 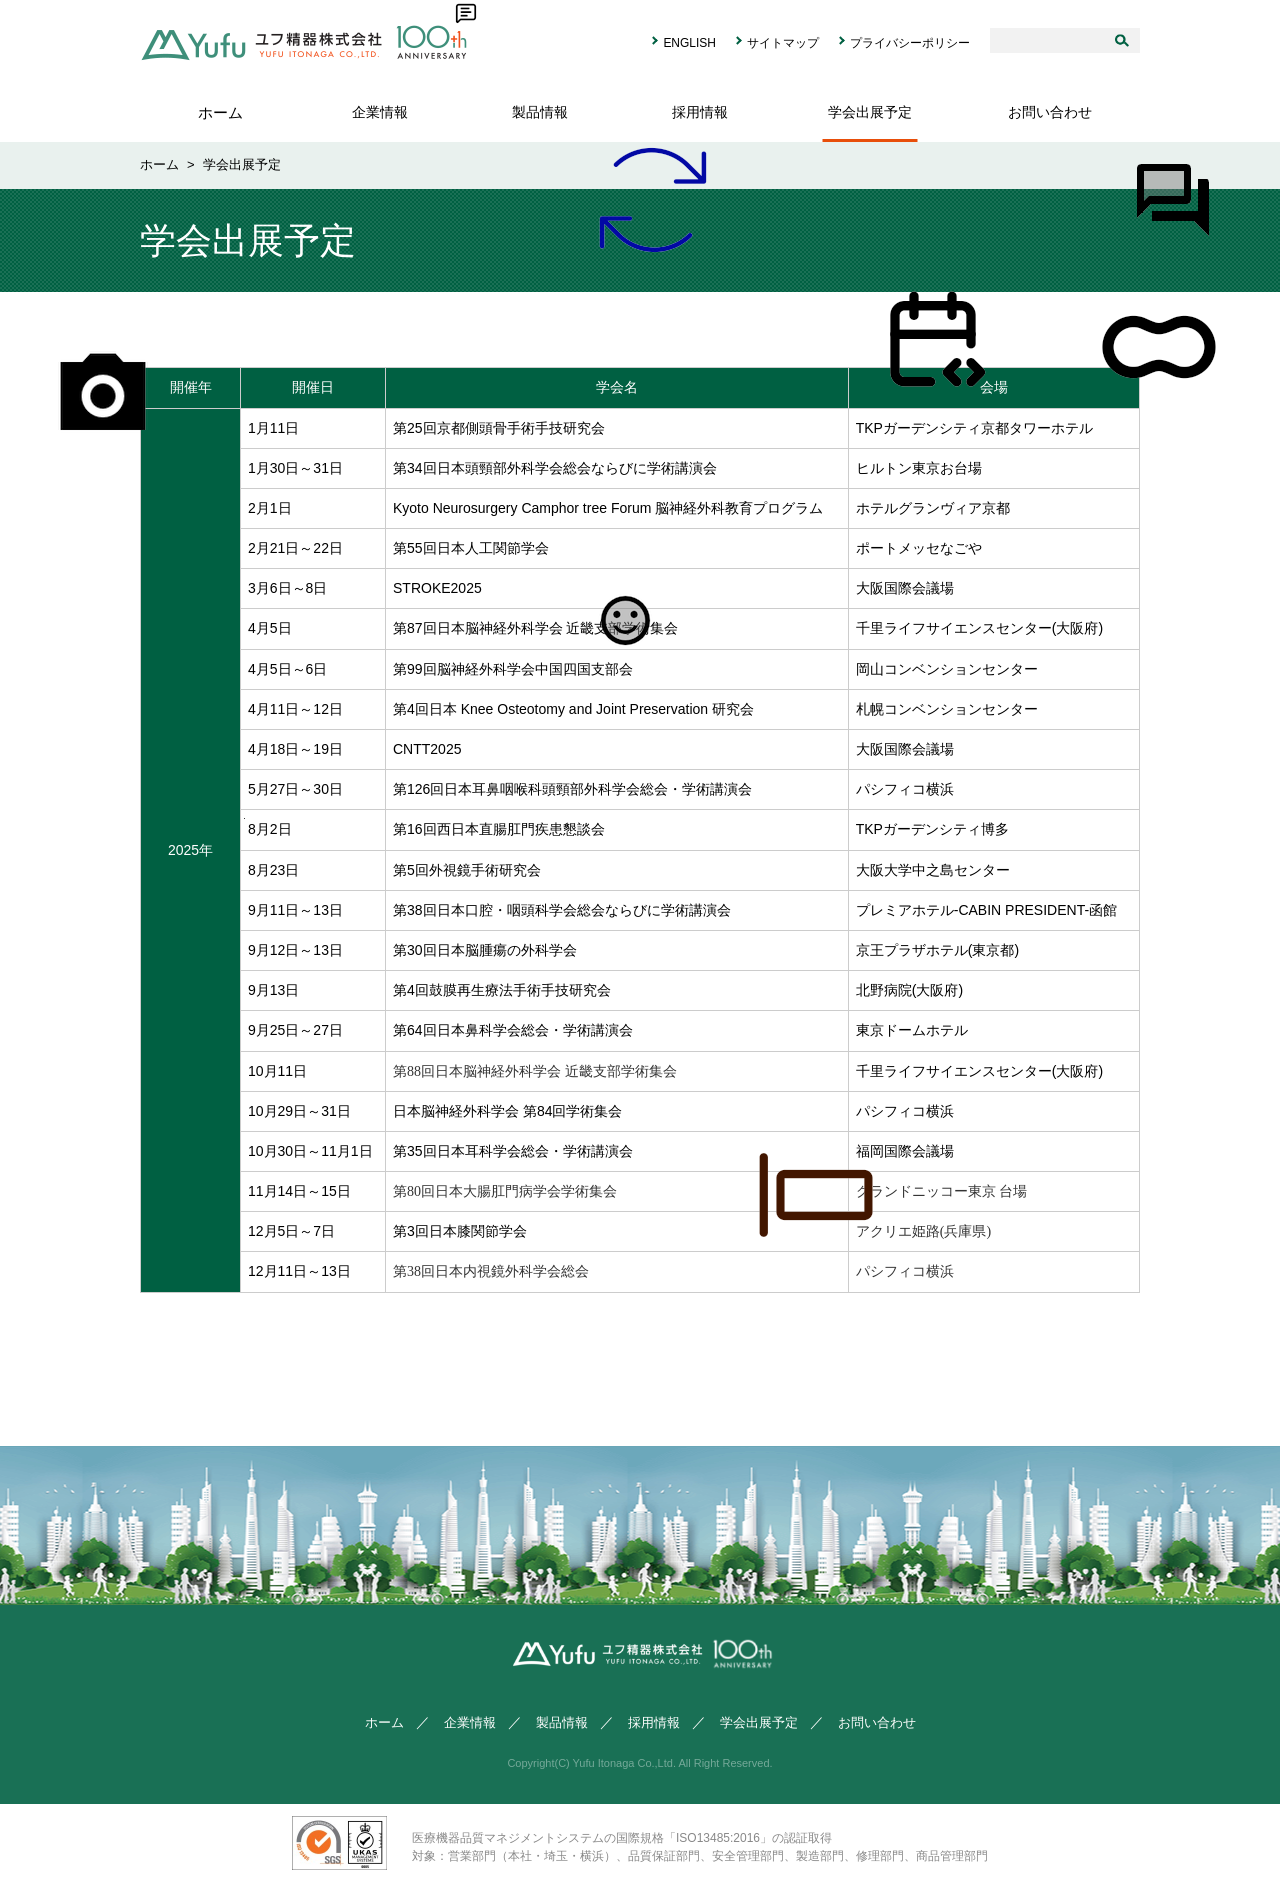 I want to click on rate your experience as positive, so click(x=625, y=620).